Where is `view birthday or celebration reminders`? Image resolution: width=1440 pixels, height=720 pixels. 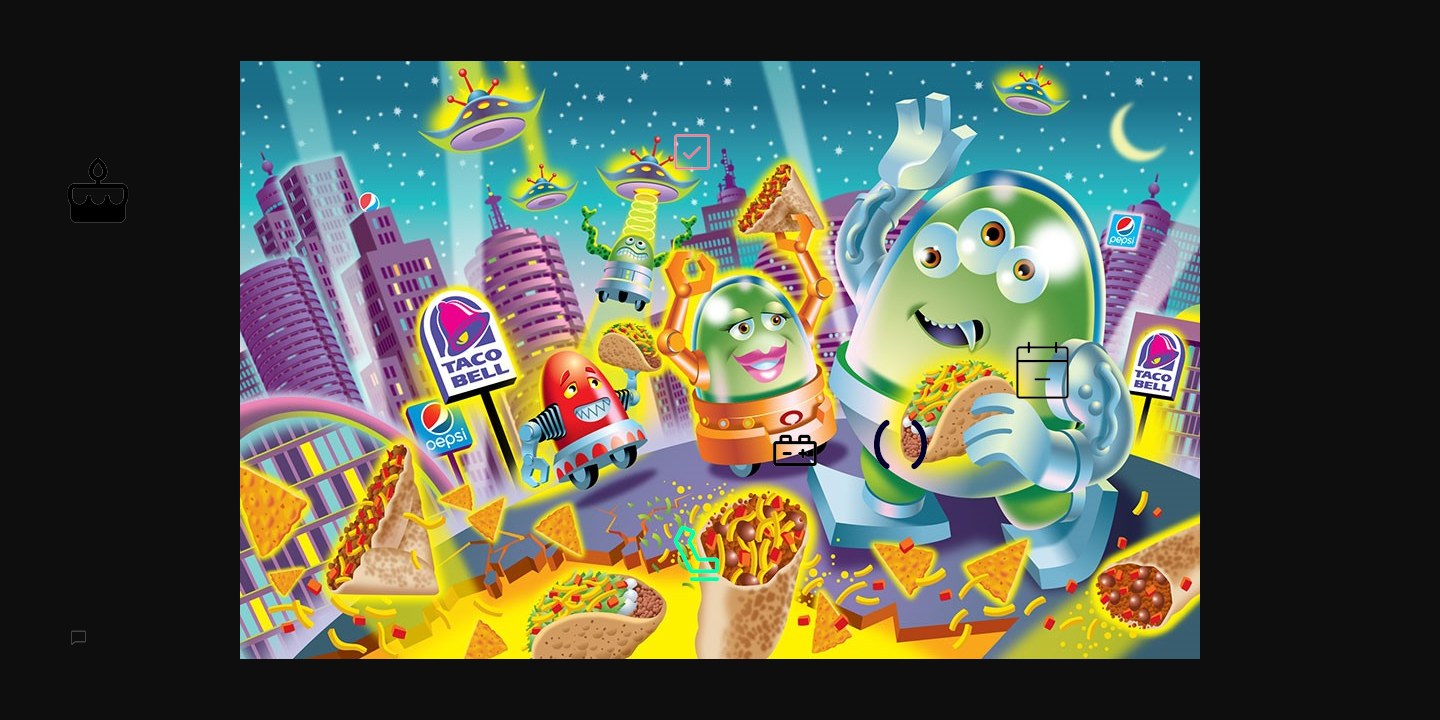
view birthday or celebration reminders is located at coordinates (98, 195).